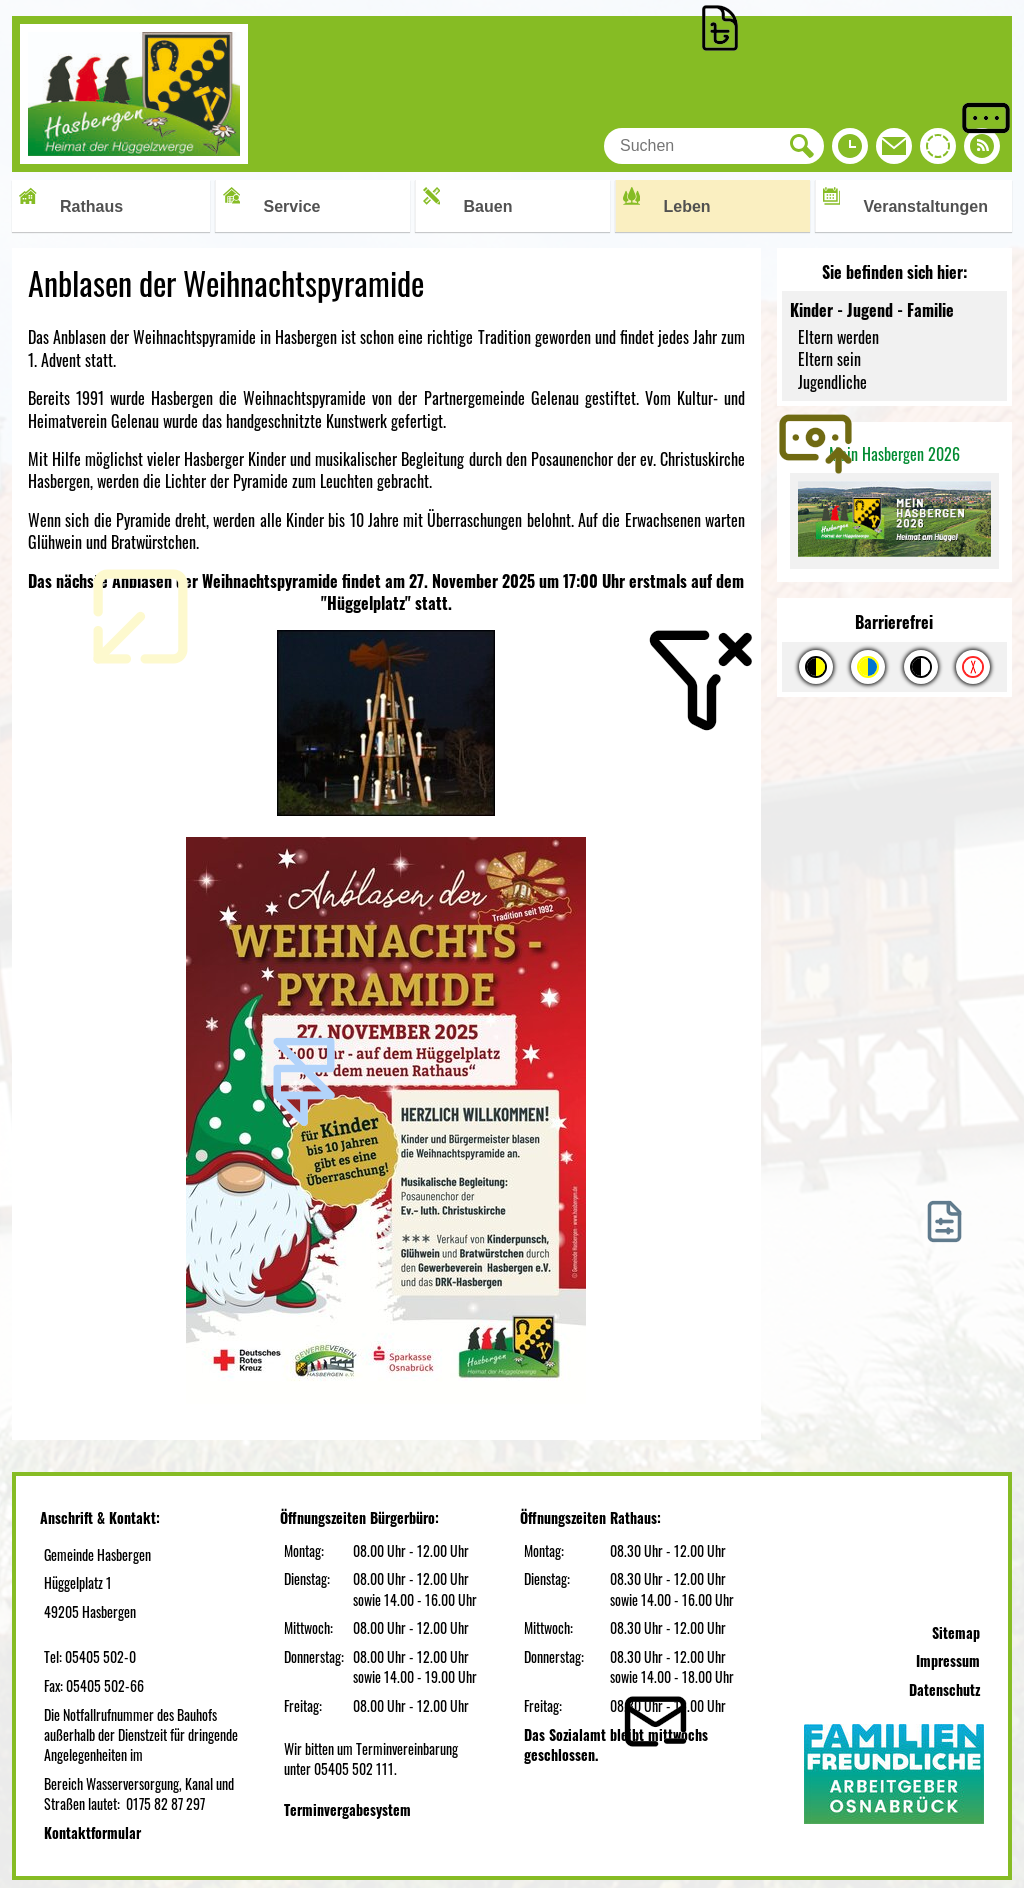 This screenshot has height=1888, width=1024. I want to click on remove an email from your inbox, so click(655, 1721).